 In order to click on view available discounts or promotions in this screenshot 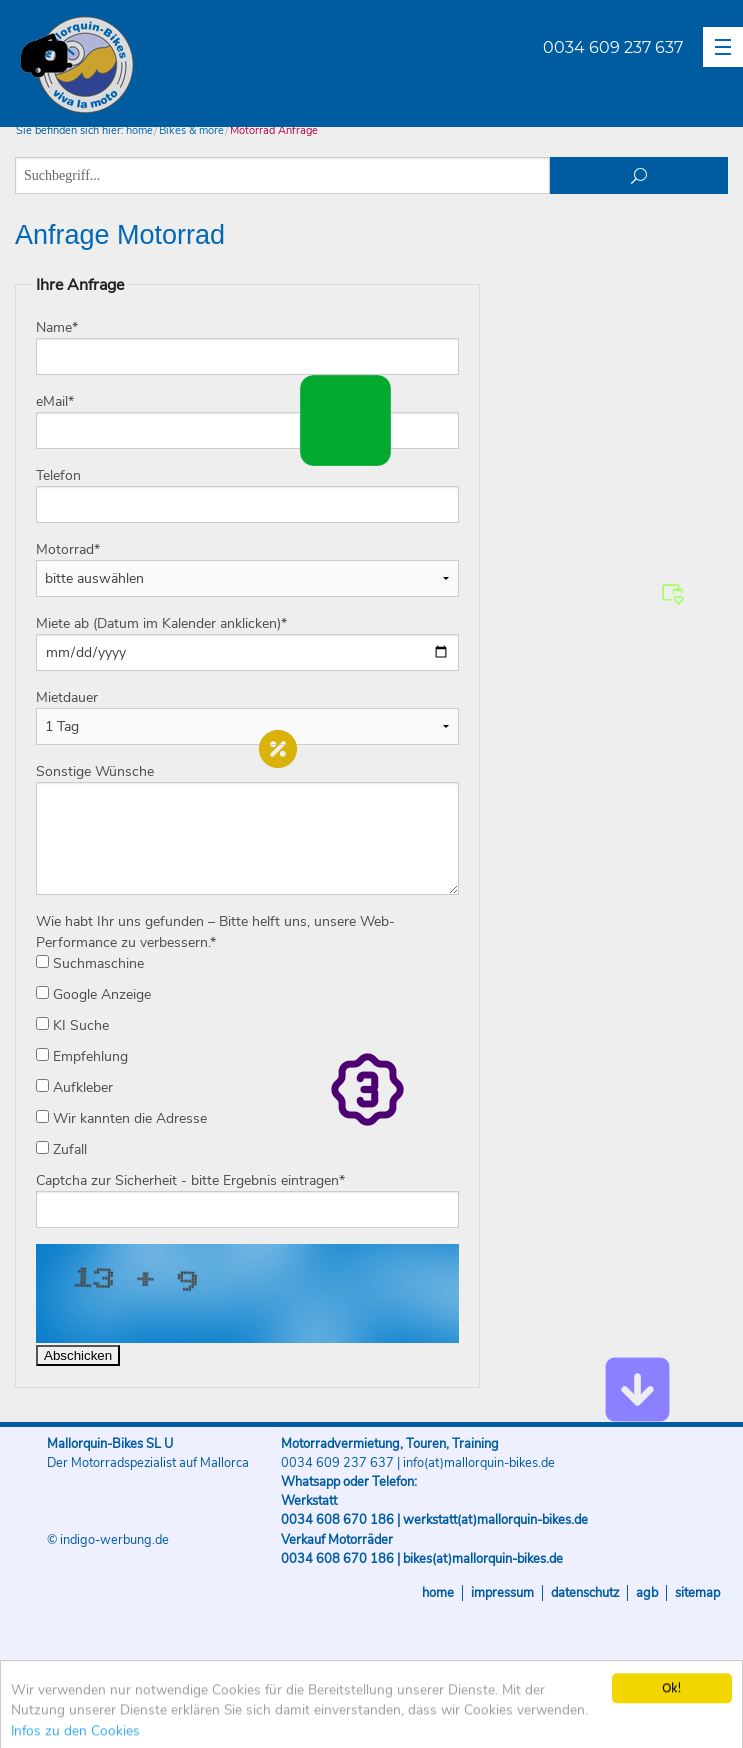, I will do `click(278, 749)`.